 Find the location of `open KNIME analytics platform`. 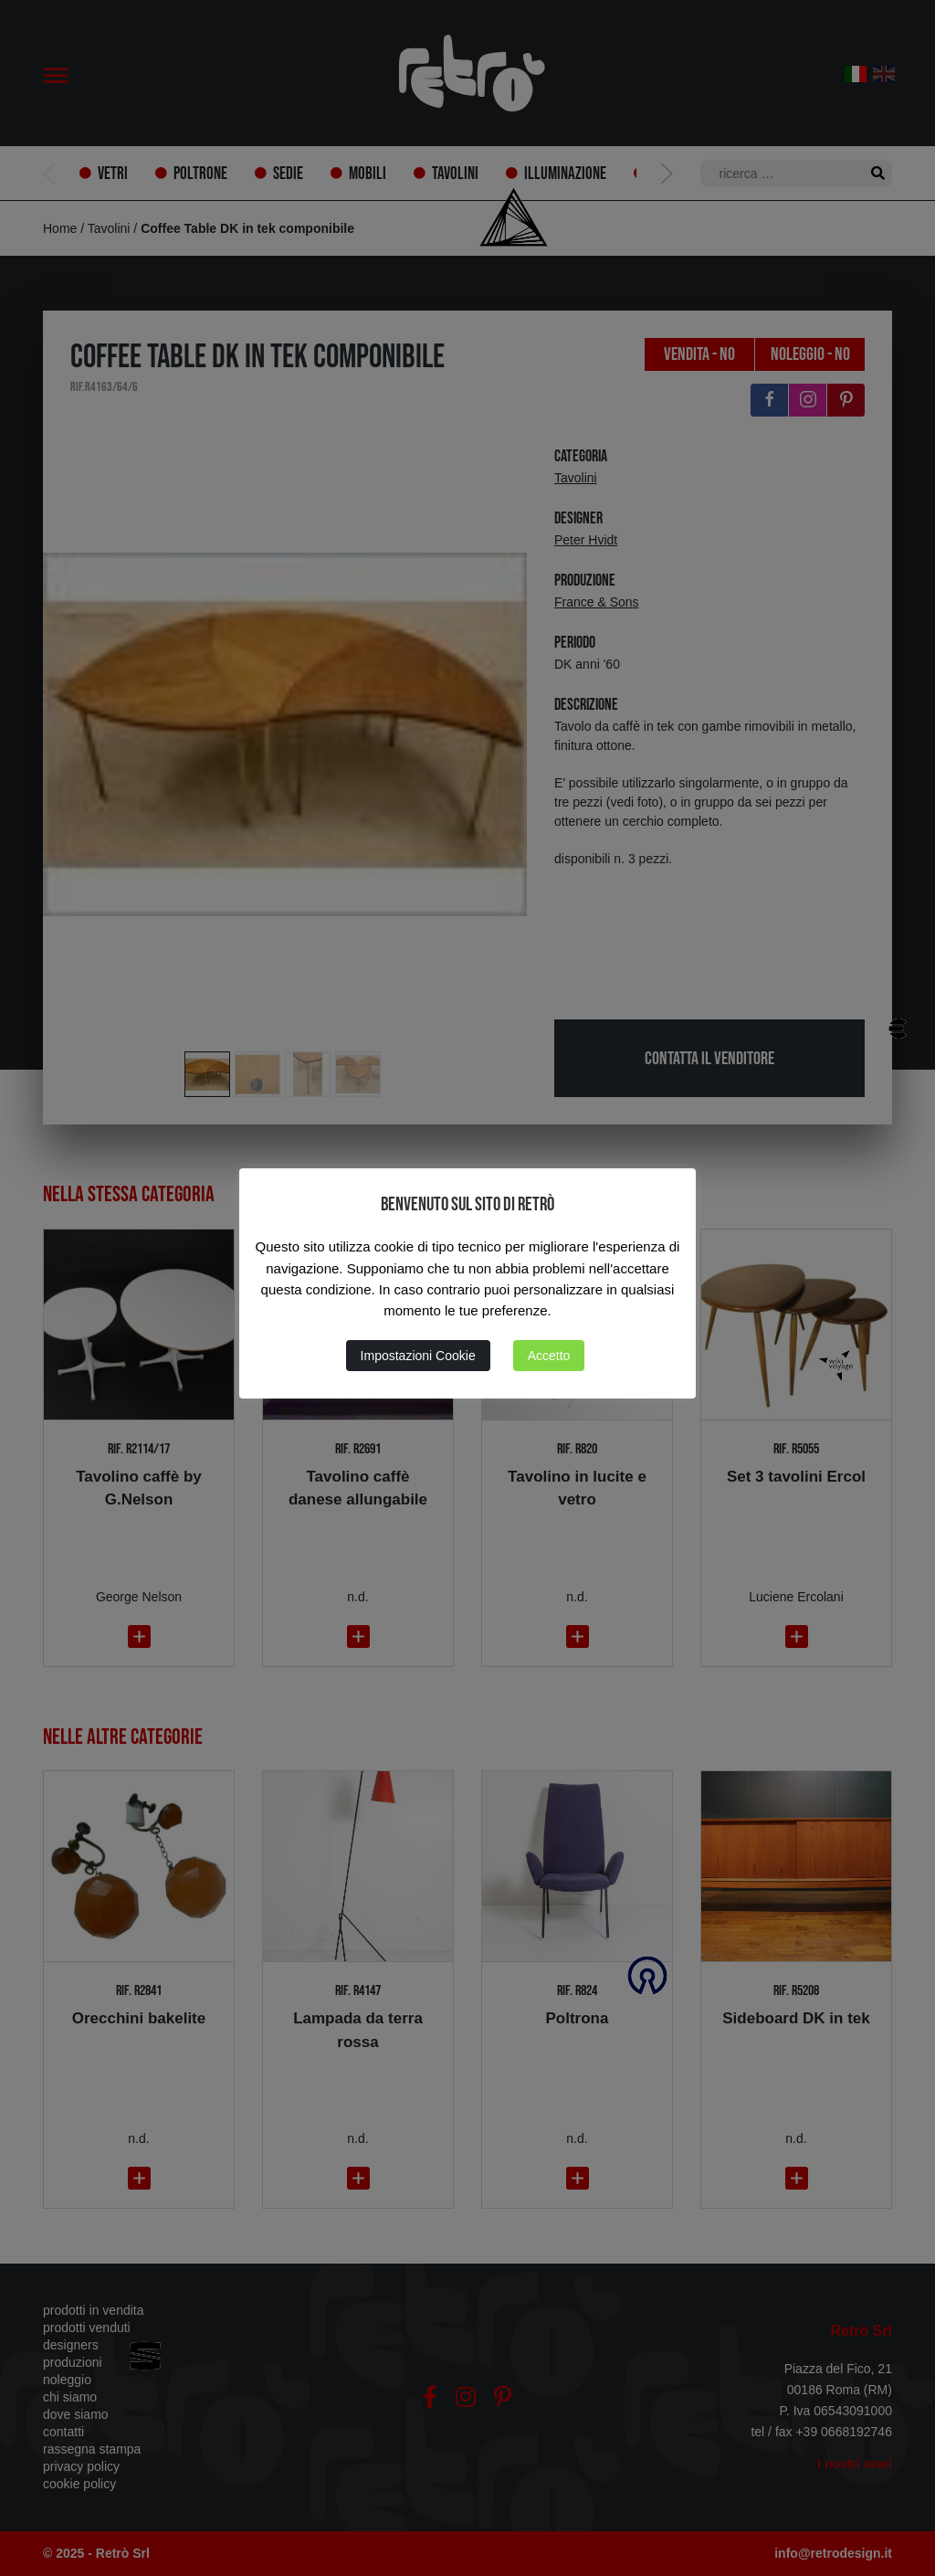

open KNIME analytics platform is located at coordinates (513, 216).